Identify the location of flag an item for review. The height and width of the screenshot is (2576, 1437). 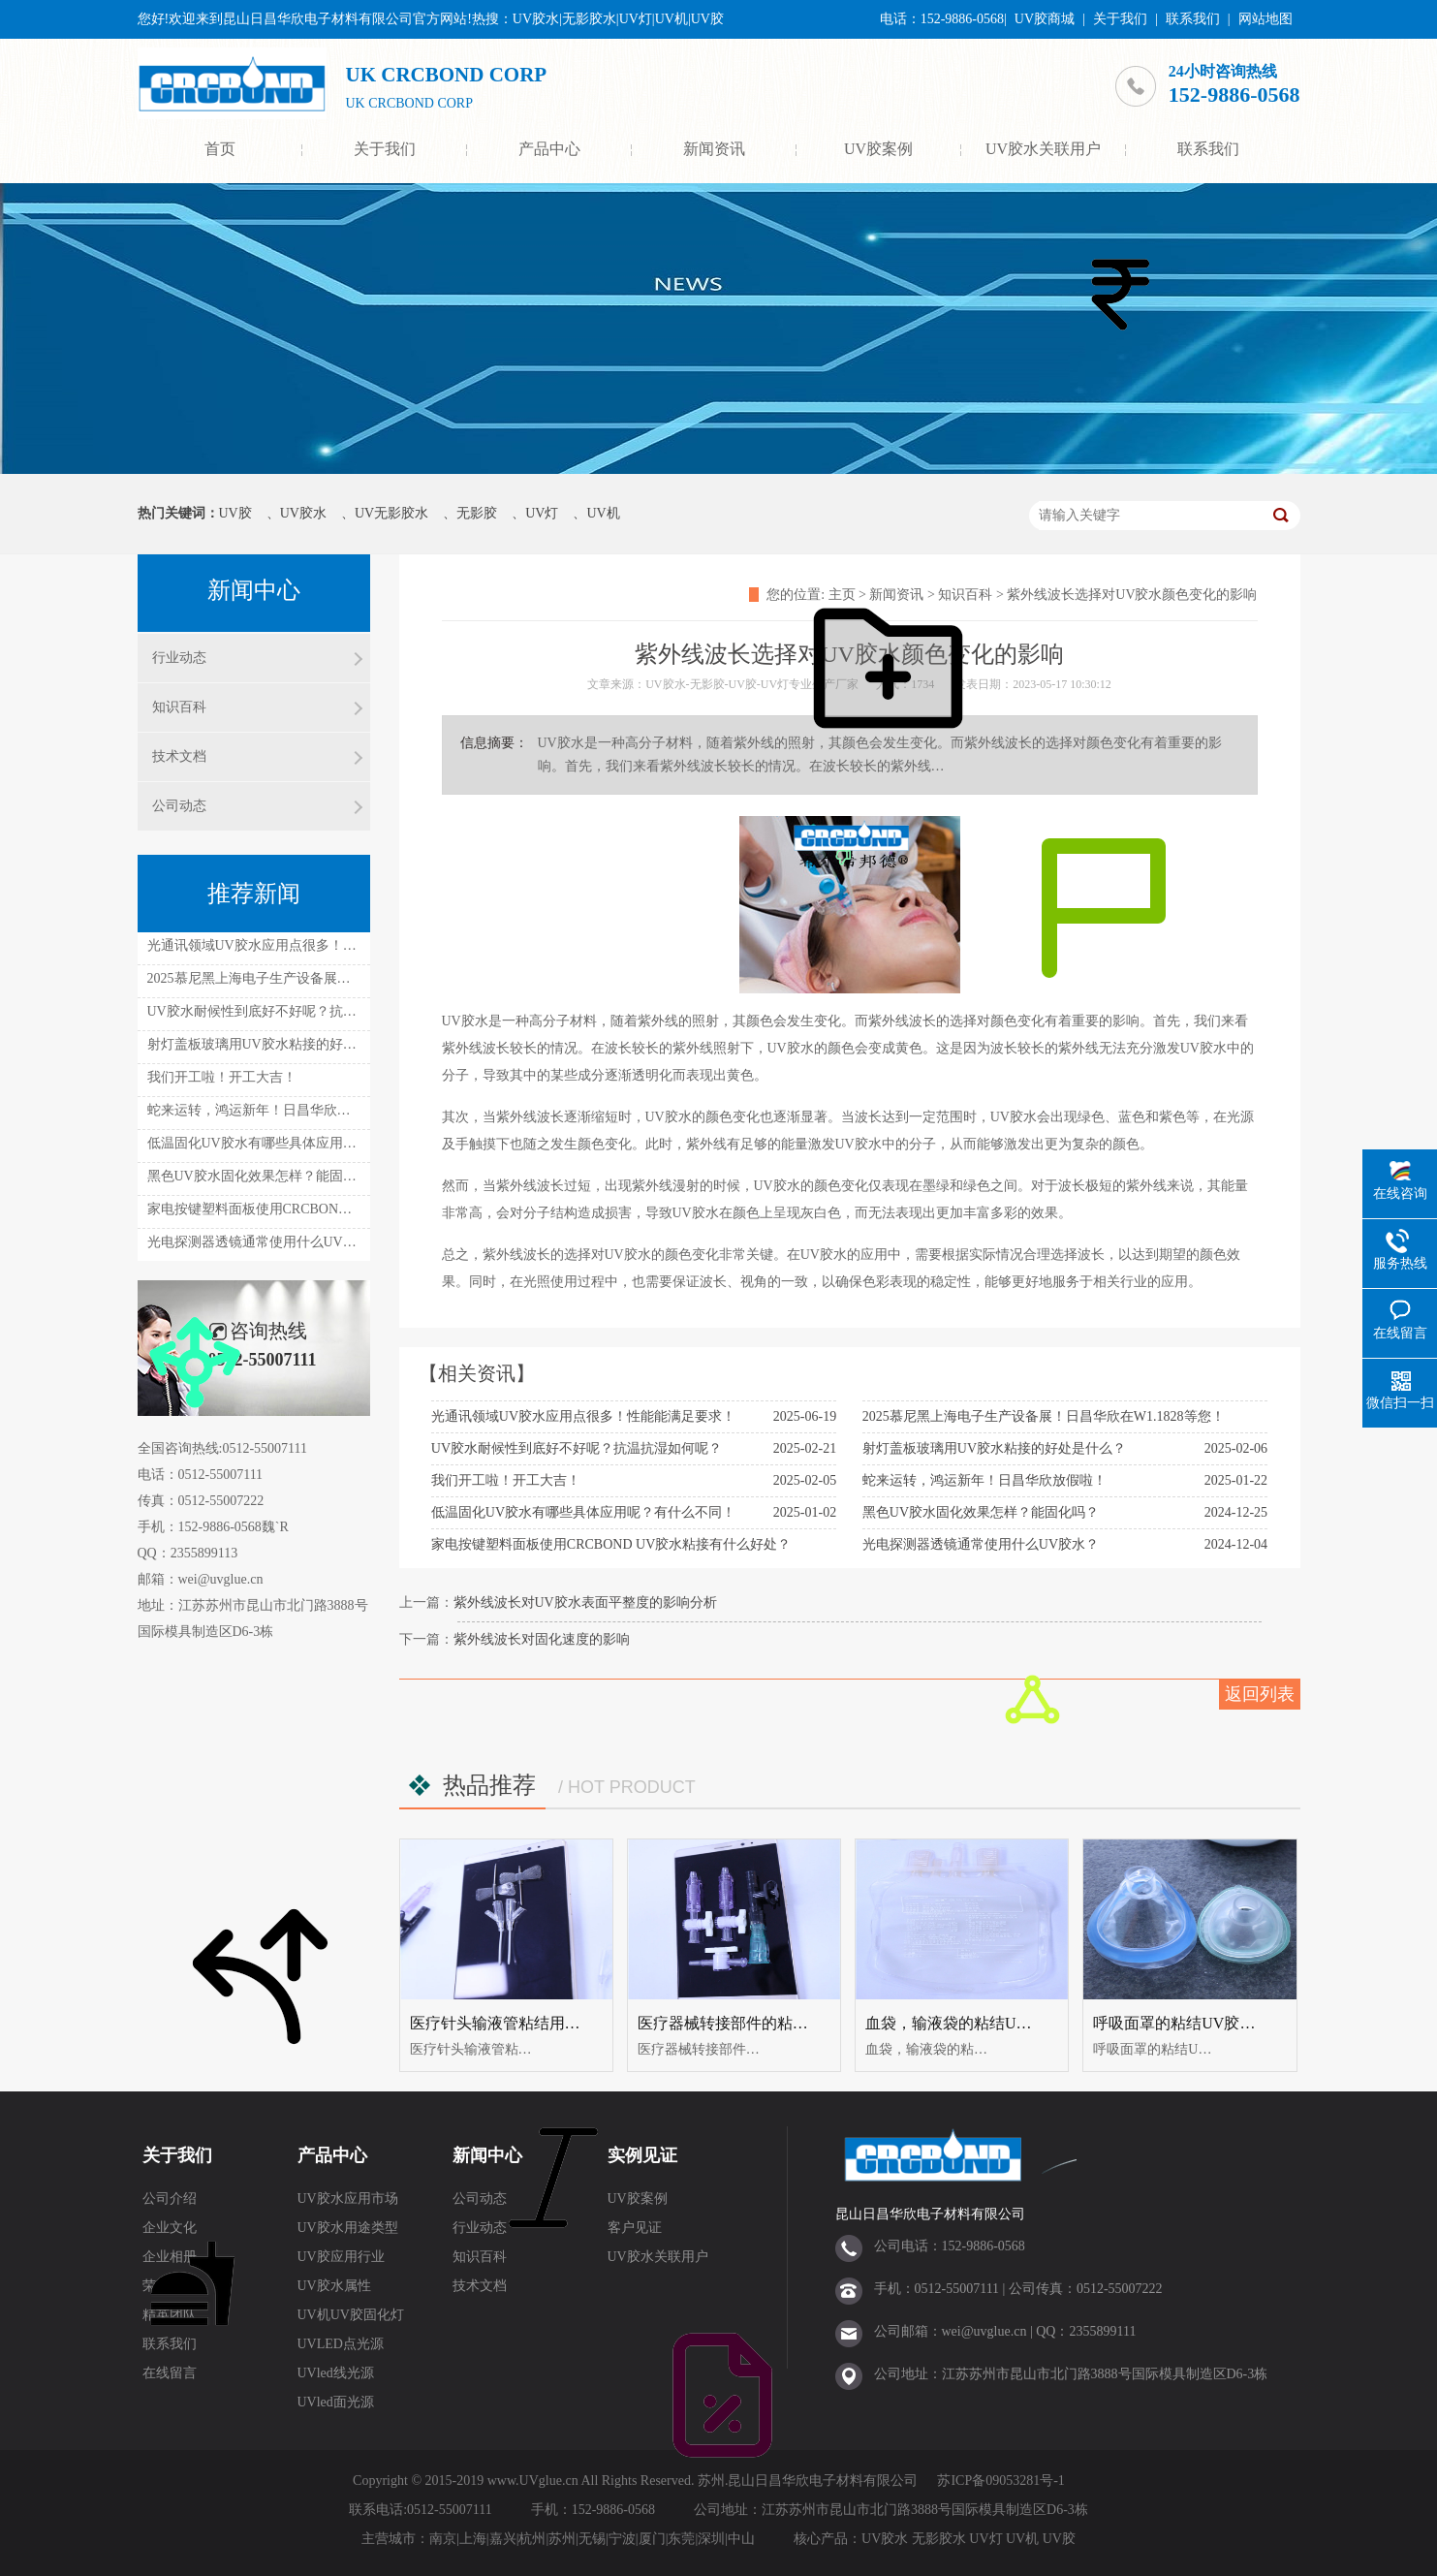
(1104, 900).